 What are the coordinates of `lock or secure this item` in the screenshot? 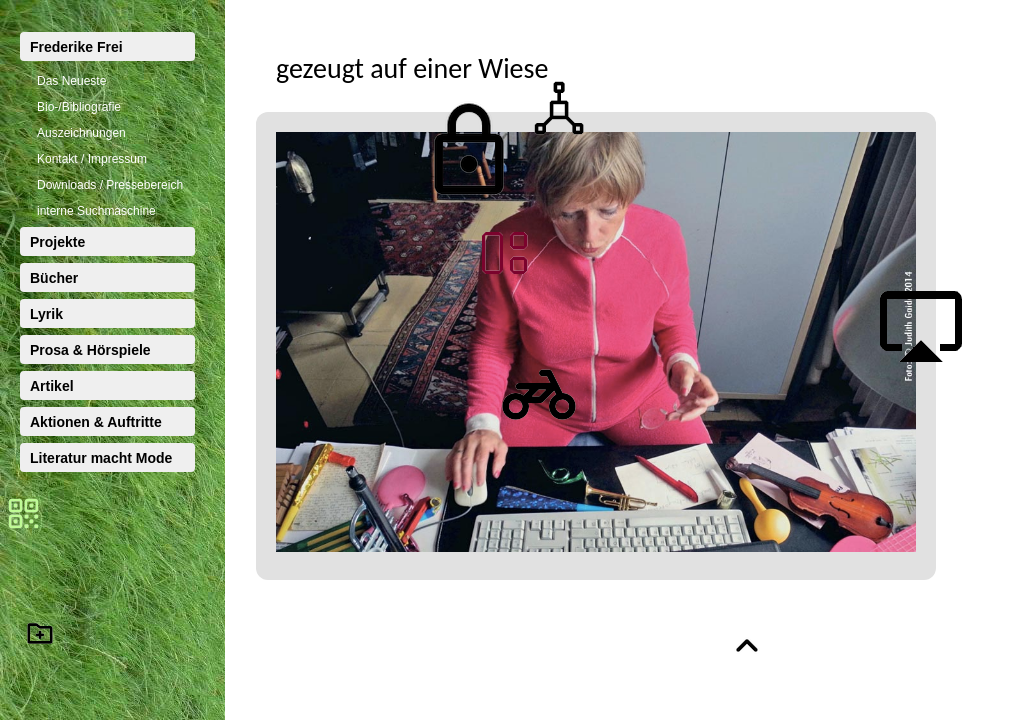 It's located at (469, 151).